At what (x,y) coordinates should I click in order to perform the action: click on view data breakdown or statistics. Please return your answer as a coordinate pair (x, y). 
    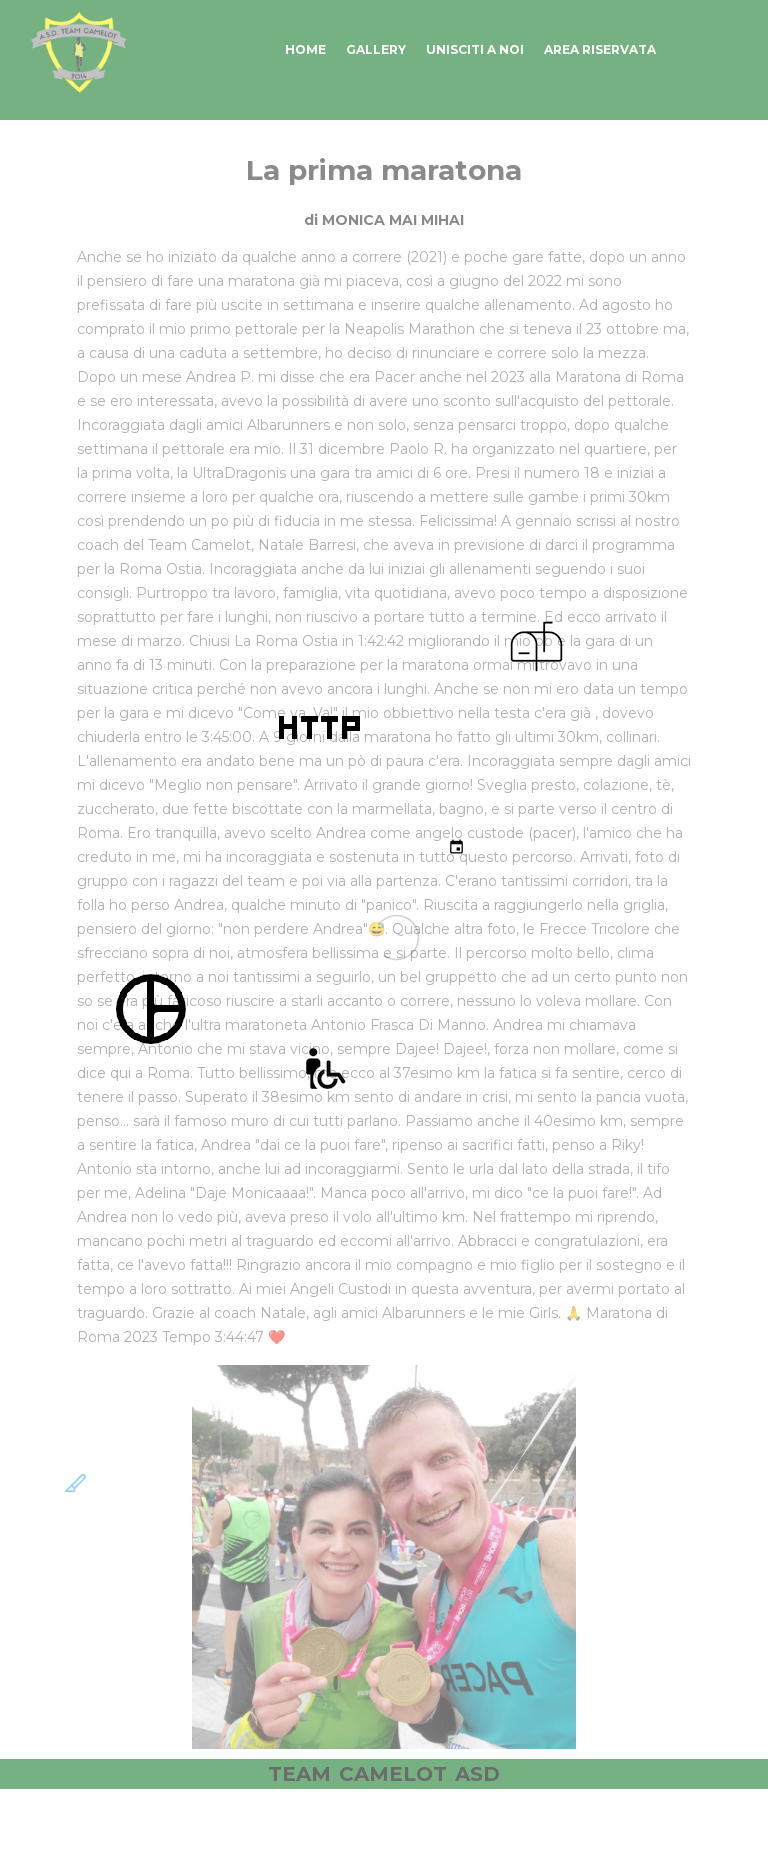
    Looking at the image, I should click on (151, 1009).